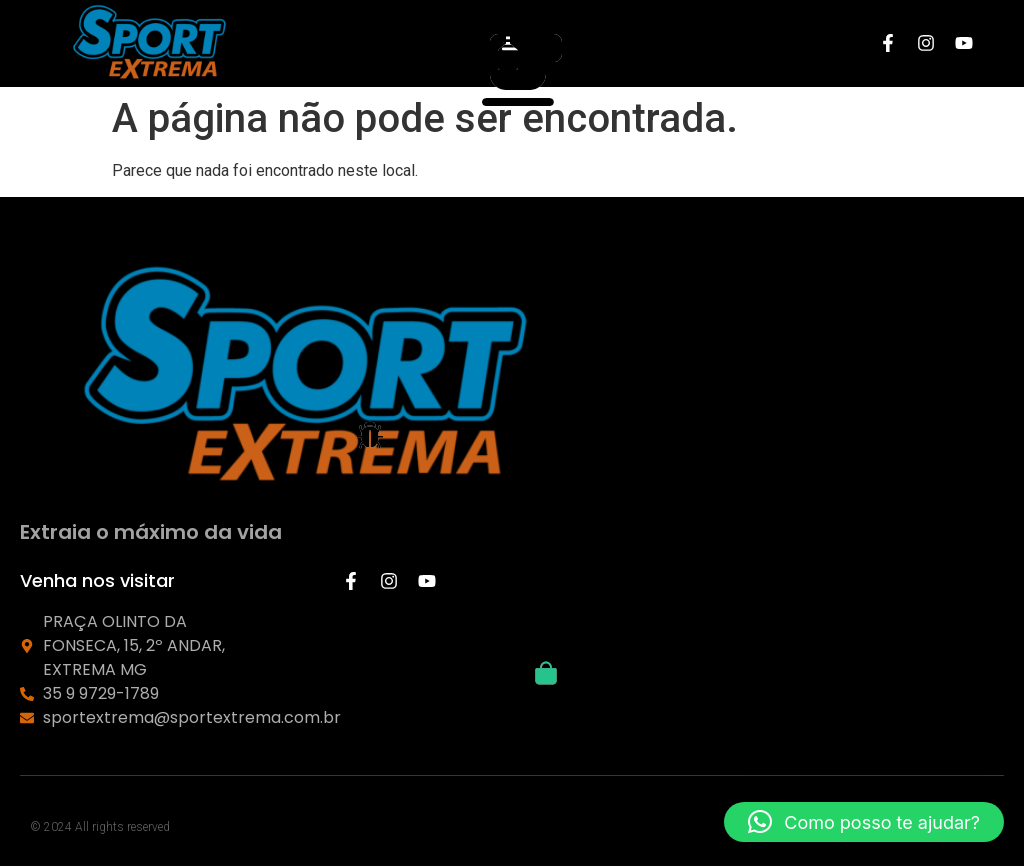 The width and height of the screenshot is (1024, 866). Describe the element at coordinates (522, 70) in the screenshot. I see `access food and beverage emoji category` at that location.